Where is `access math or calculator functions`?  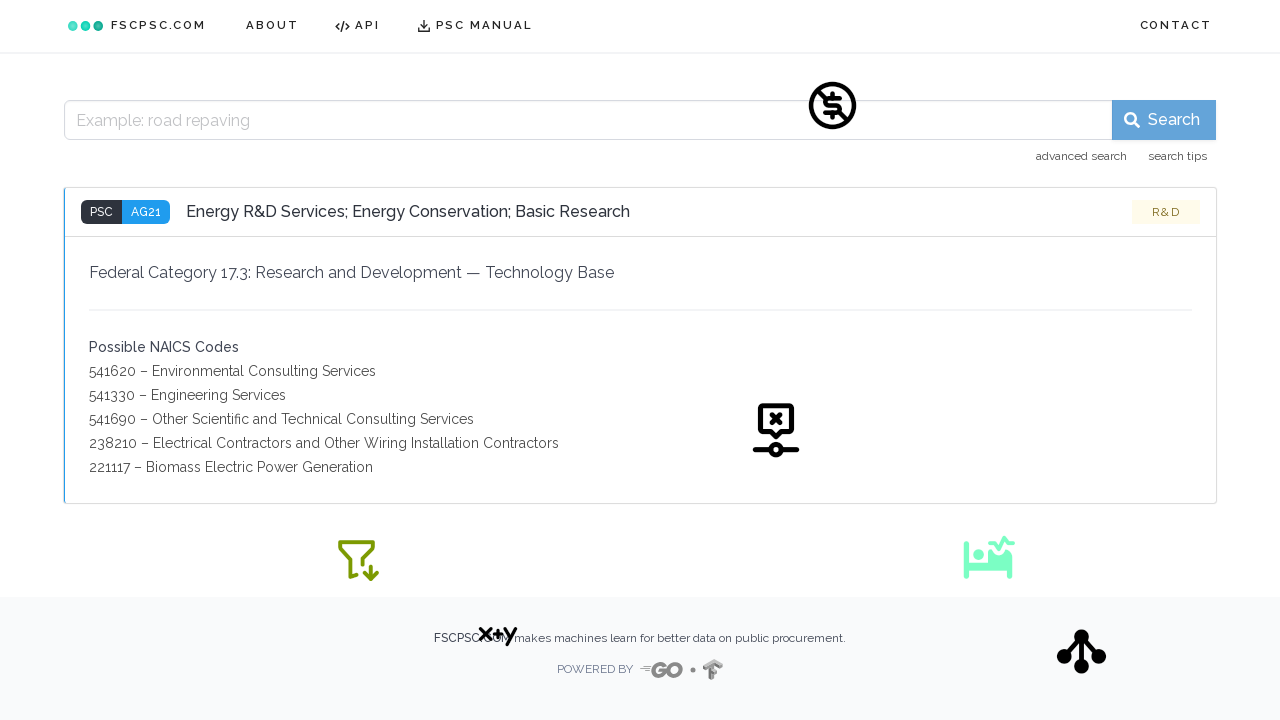 access math or calculator functions is located at coordinates (498, 634).